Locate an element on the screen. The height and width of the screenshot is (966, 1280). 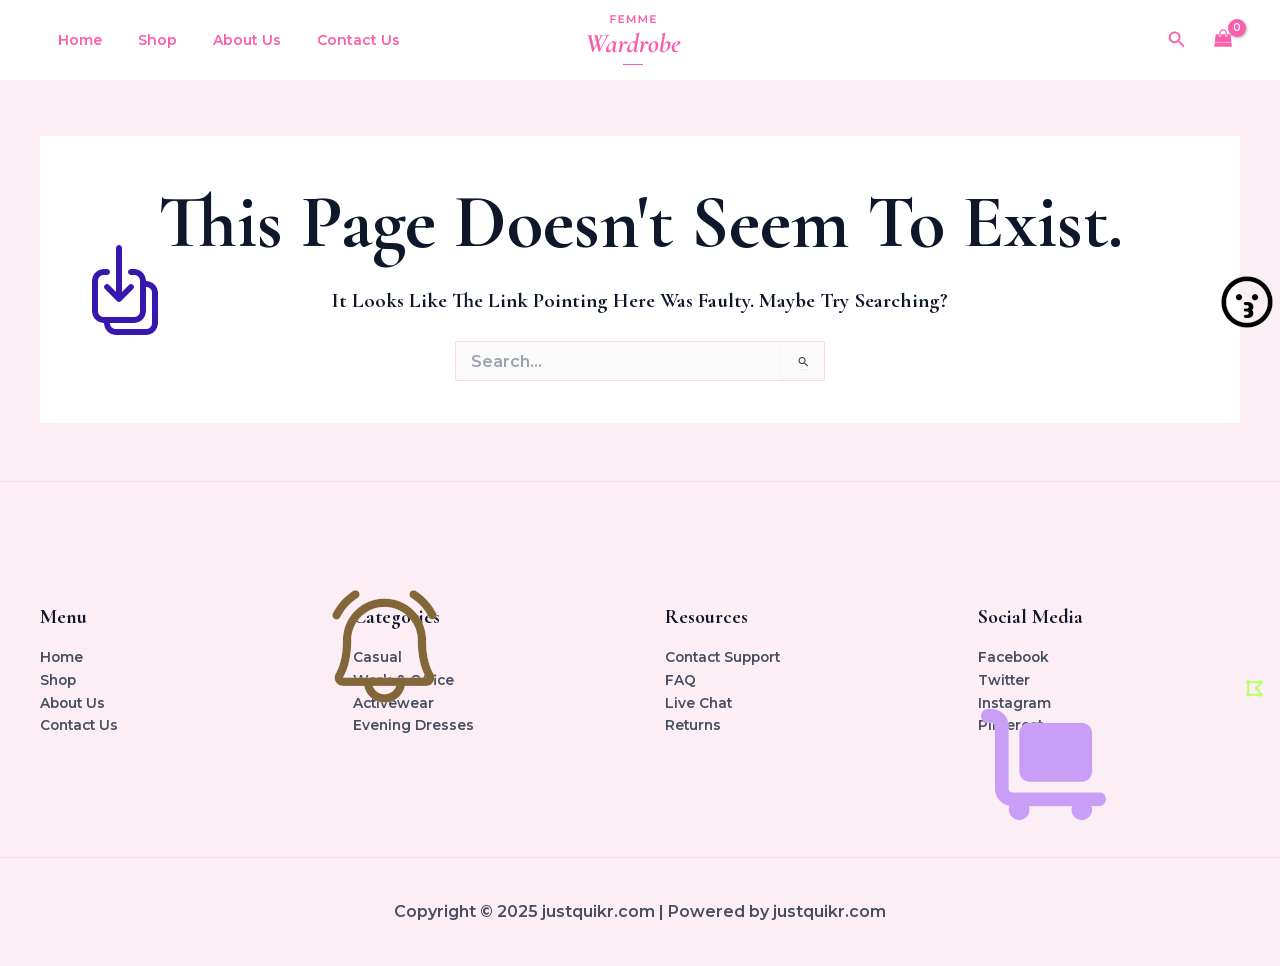
view notifications is located at coordinates (384, 648).